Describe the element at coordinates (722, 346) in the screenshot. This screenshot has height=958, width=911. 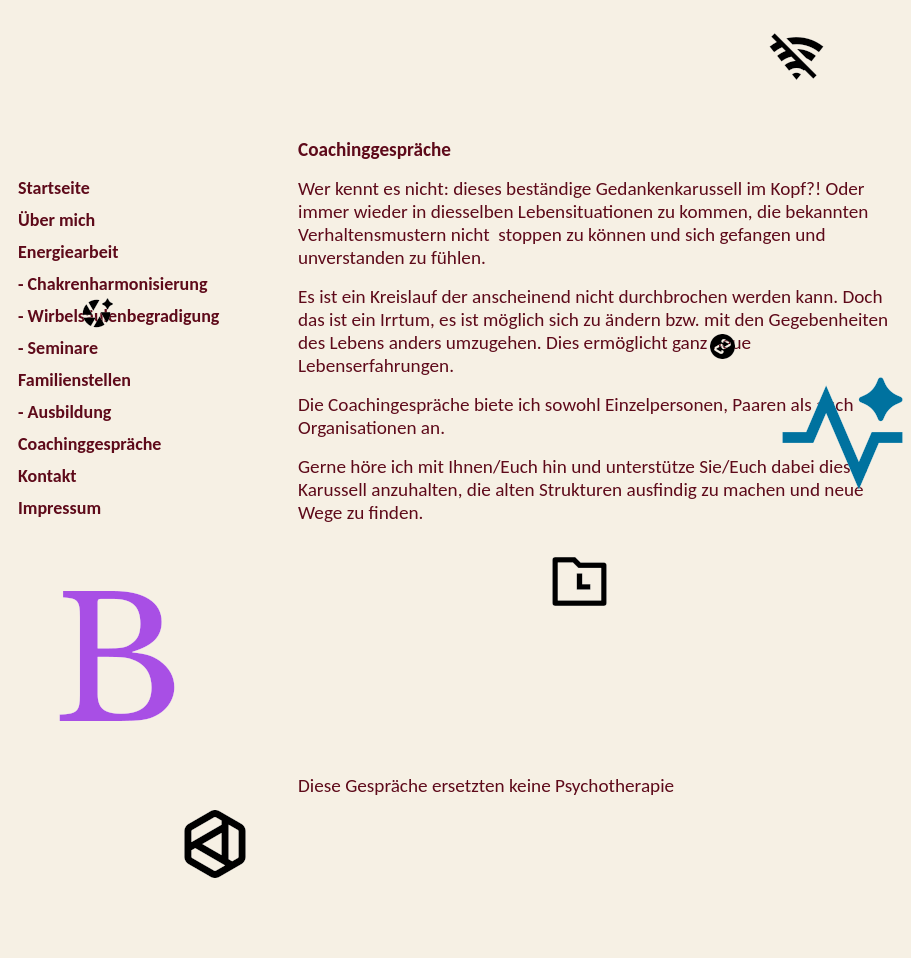
I see `pay with afterpay at checkout` at that location.